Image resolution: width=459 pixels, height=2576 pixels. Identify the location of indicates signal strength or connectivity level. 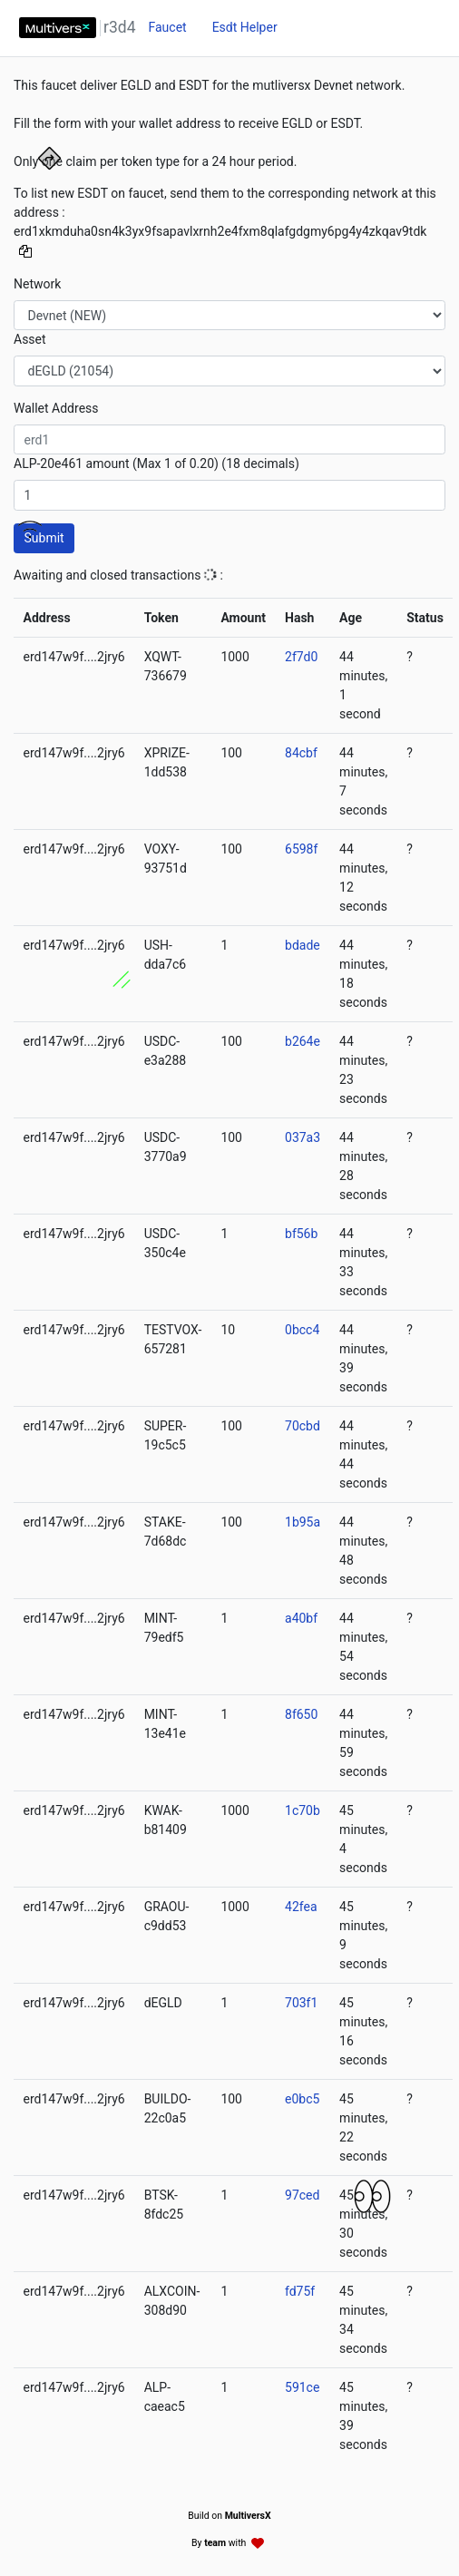
(122, 980).